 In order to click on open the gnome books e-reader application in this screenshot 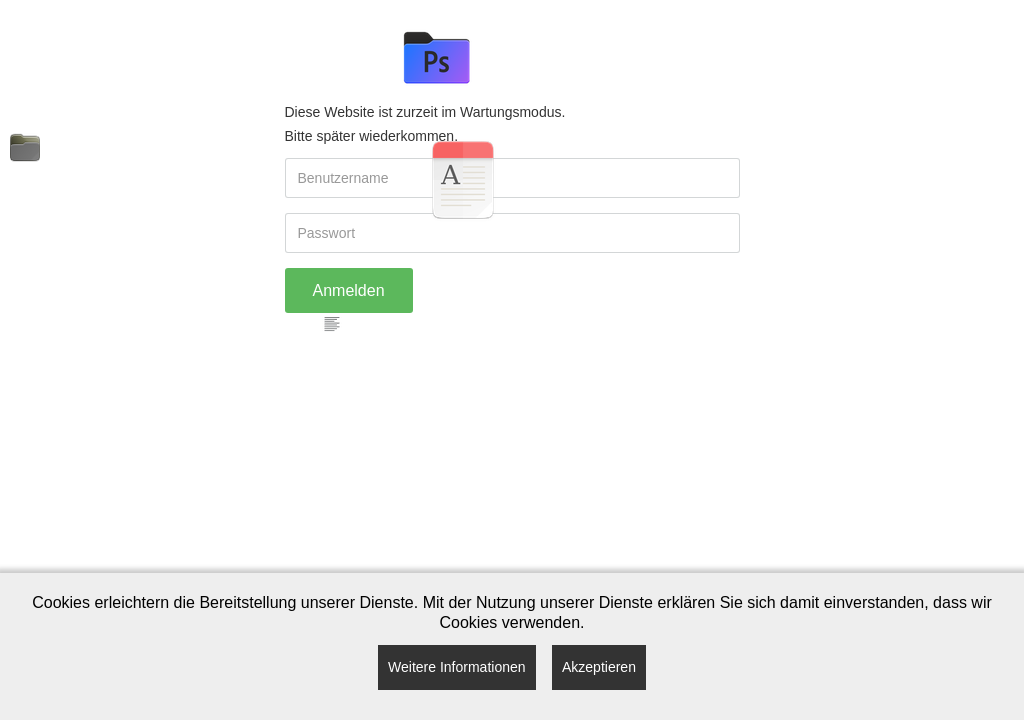, I will do `click(463, 180)`.